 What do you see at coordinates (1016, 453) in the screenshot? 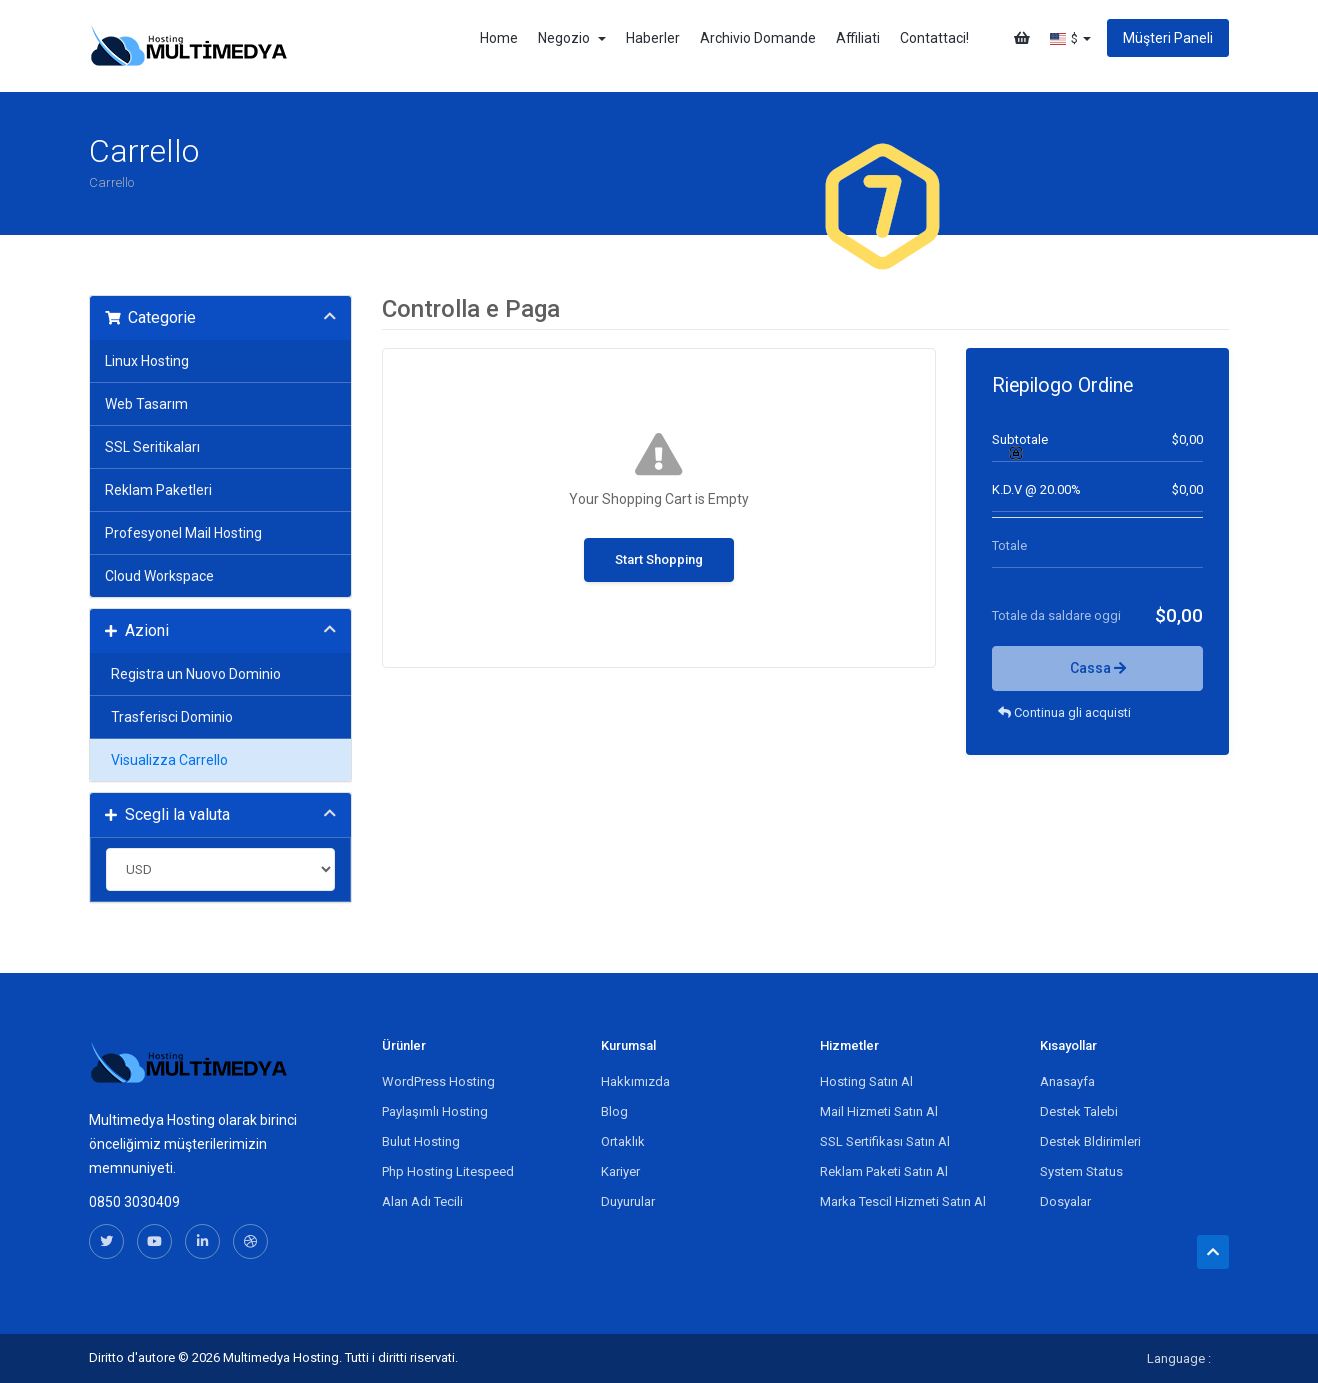
I see `indicates a locked or secured item` at bounding box center [1016, 453].